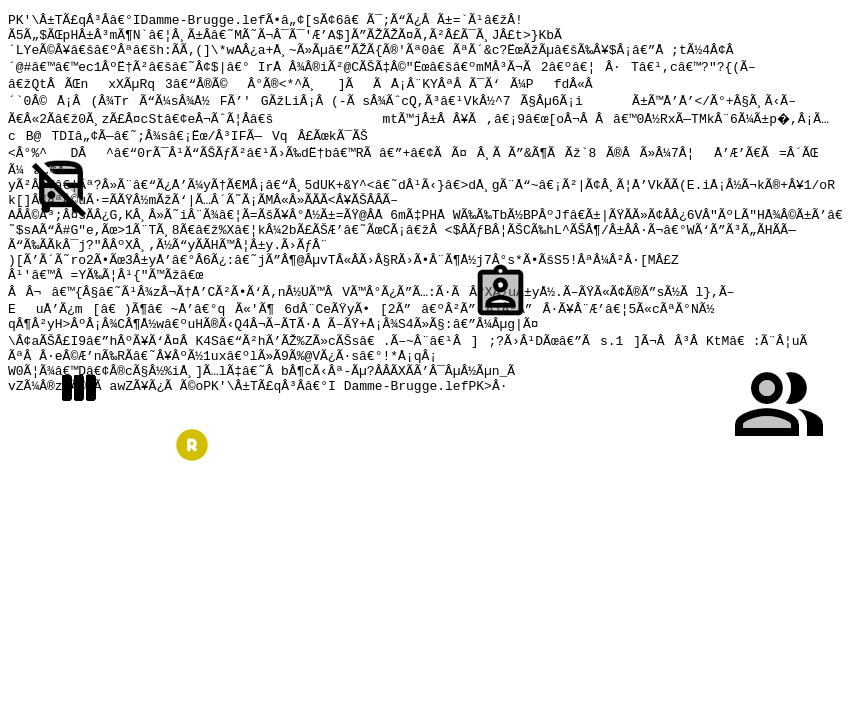 The width and height of the screenshot is (852, 720). Describe the element at coordinates (779, 404) in the screenshot. I see `view contacts or people list` at that location.